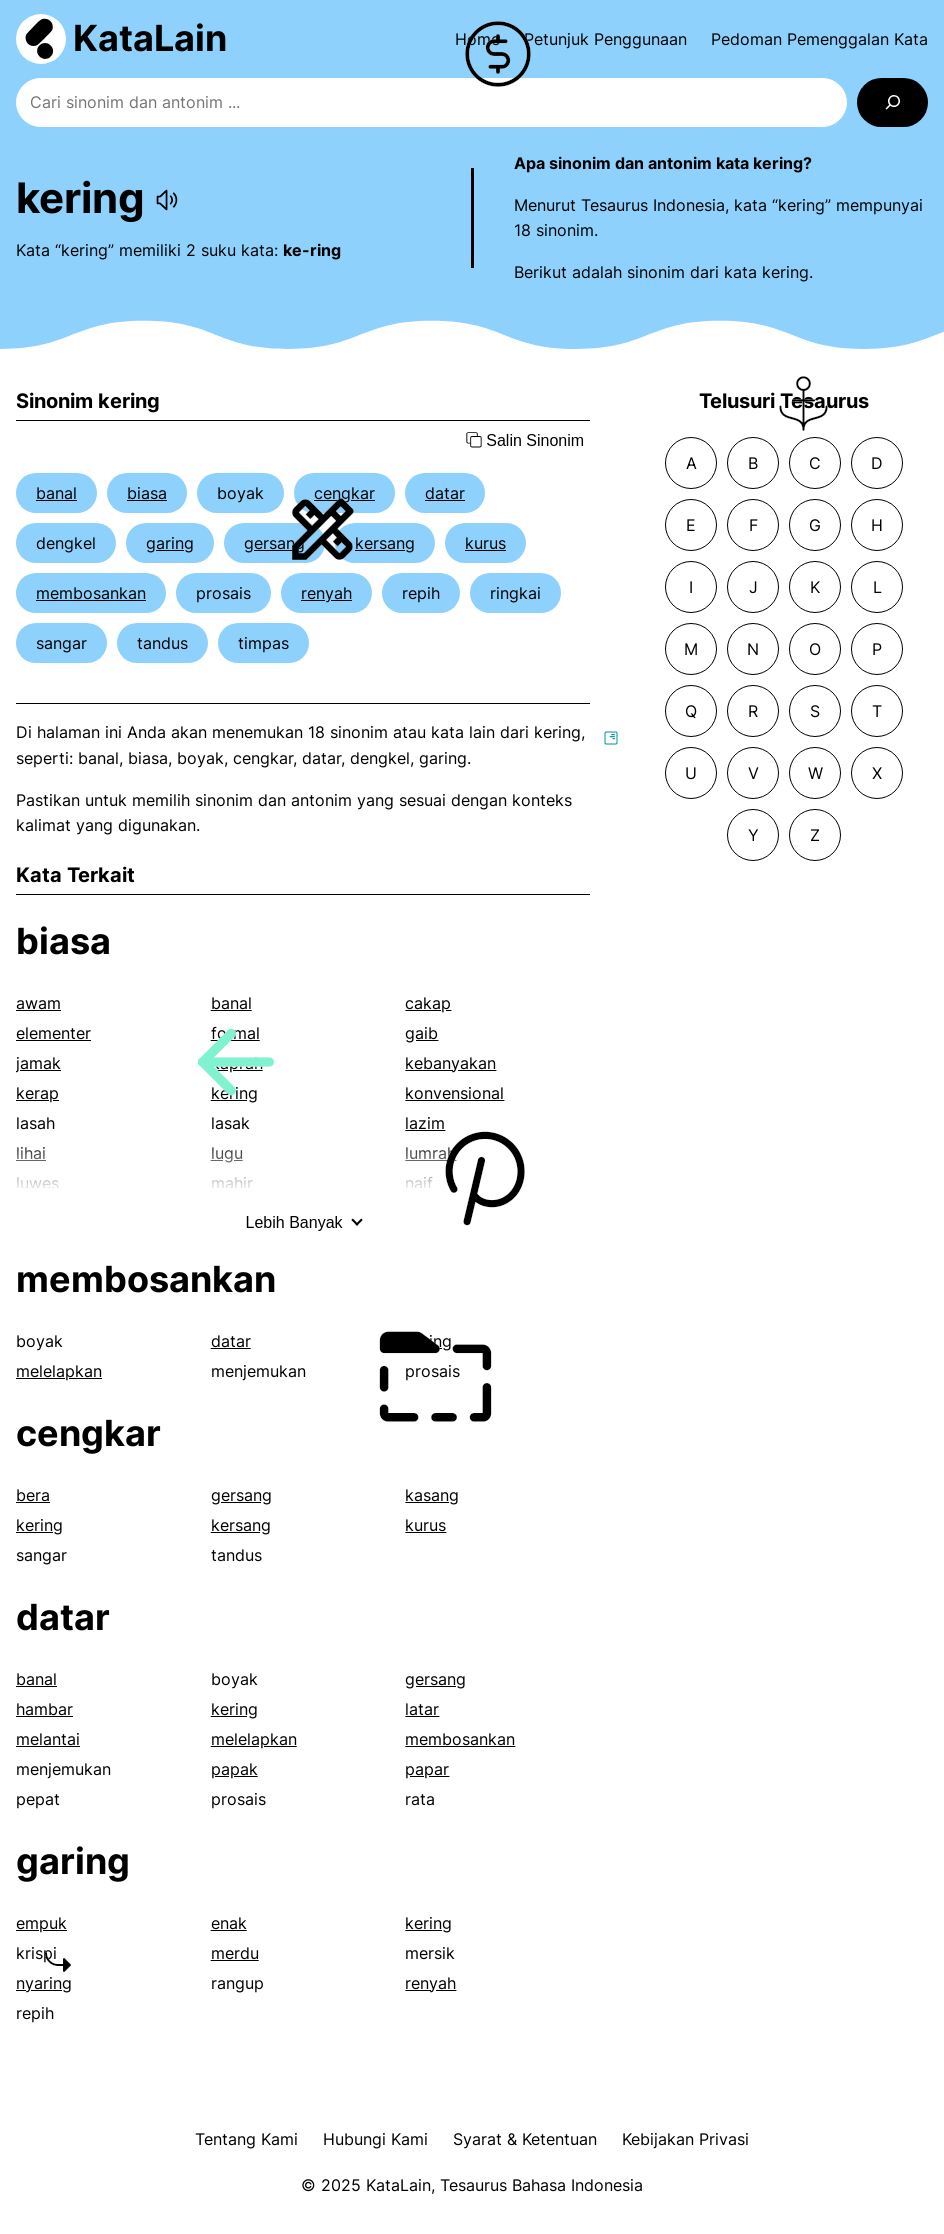  What do you see at coordinates (236, 1062) in the screenshot?
I see `go back to the previous screen` at bounding box center [236, 1062].